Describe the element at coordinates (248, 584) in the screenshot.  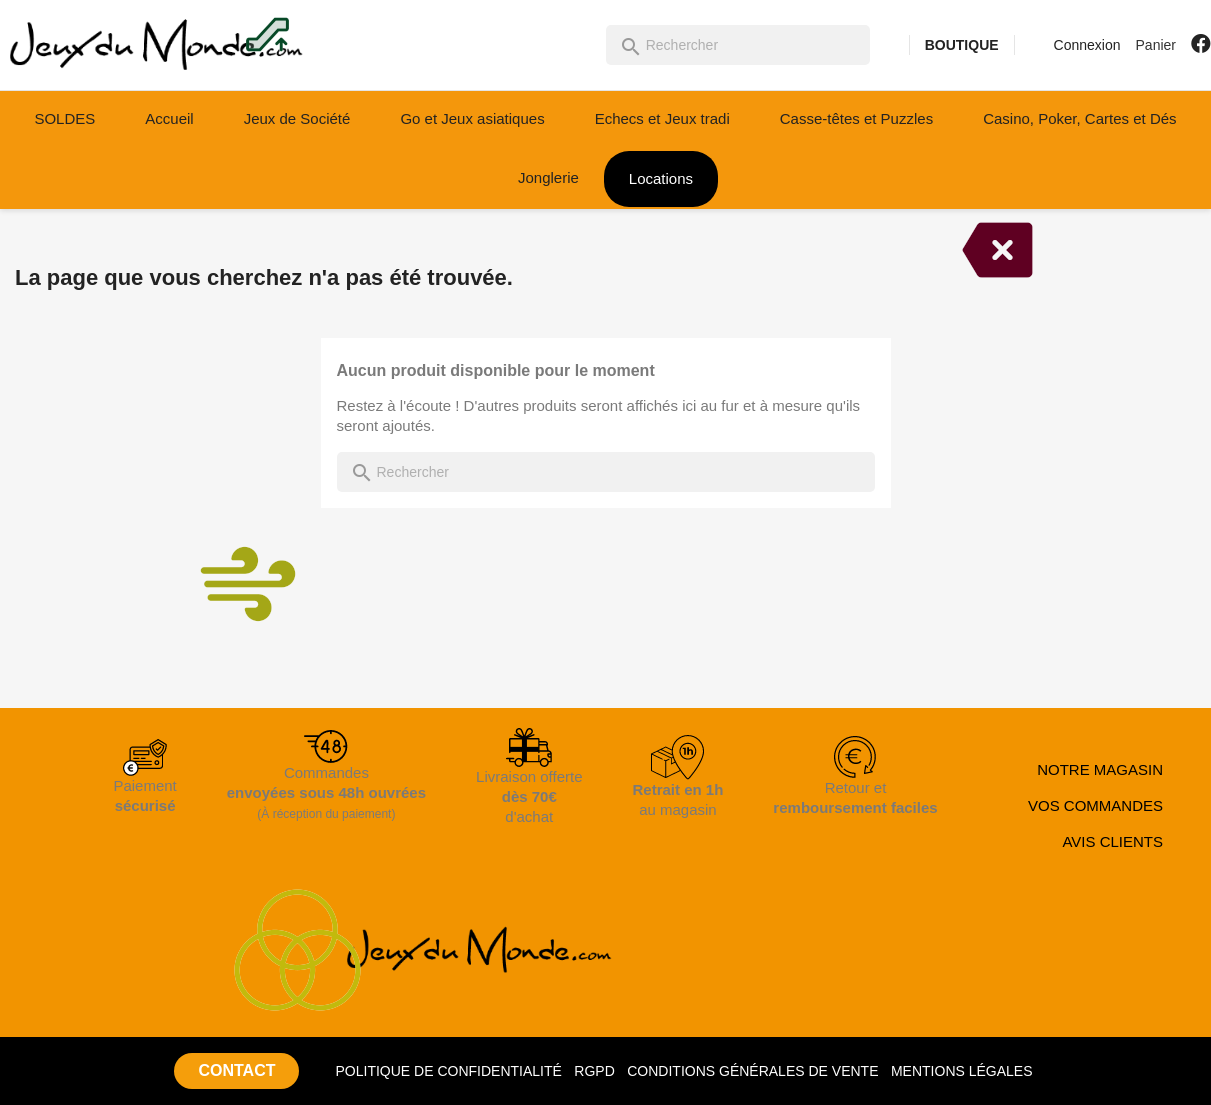
I see `indicates current wind conditions` at that location.